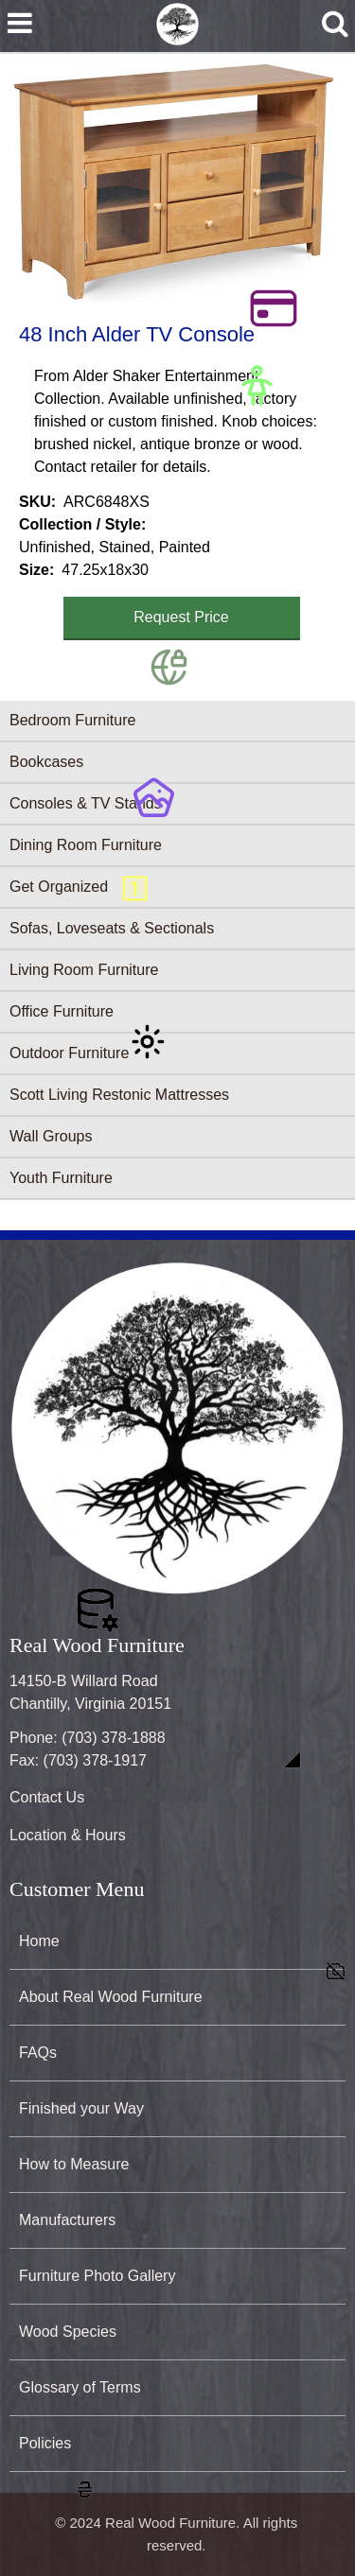 The height and width of the screenshot is (2576, 355). I want to click on indicates Ukrainian hryvnia currency, so click(84, 2489).